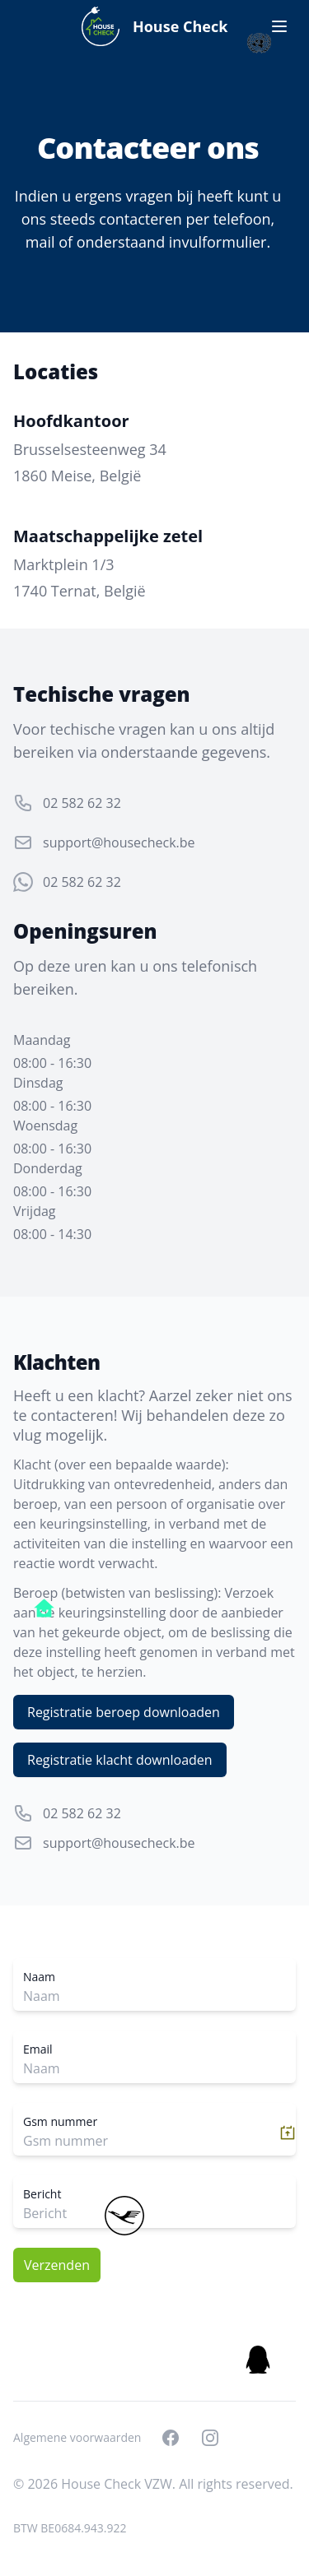  Describe the element at coordinates (258, 2360) in the screenshot. I see `open QQ messaging app` at that location.